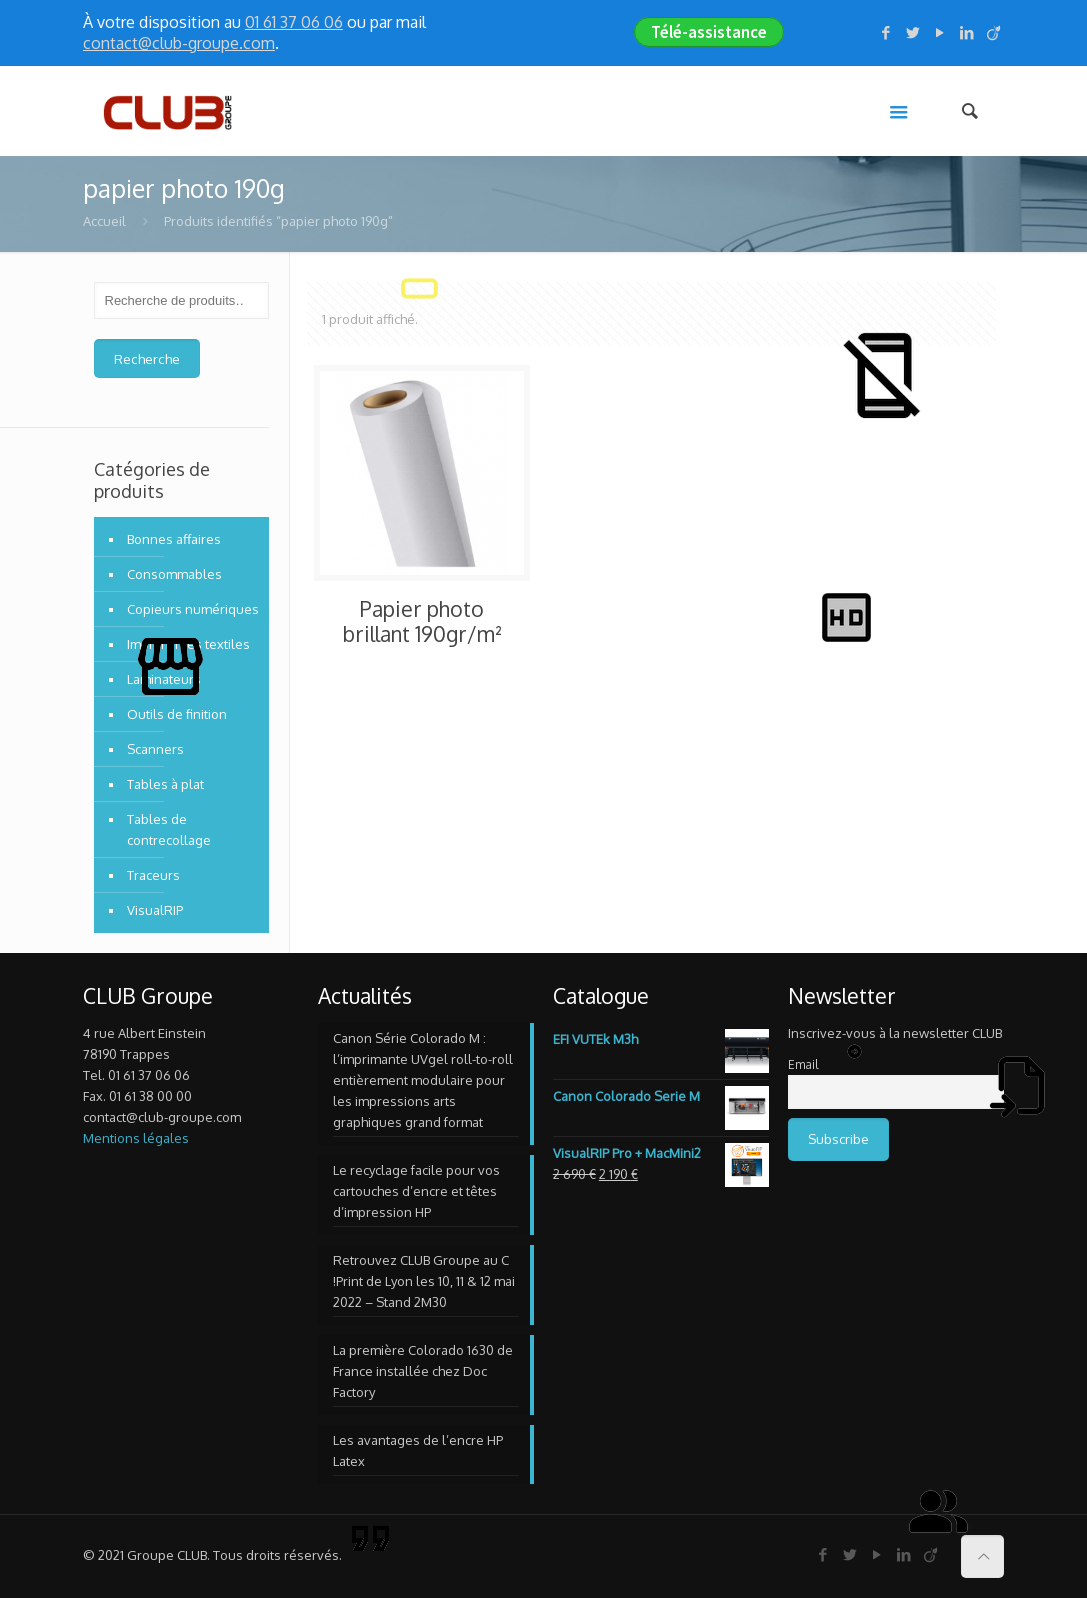 The image size is (1087, 1598). Describe the element at coordinates (846, 617) in the screenshot. I see `indicates high definition video quality is available` at that location.